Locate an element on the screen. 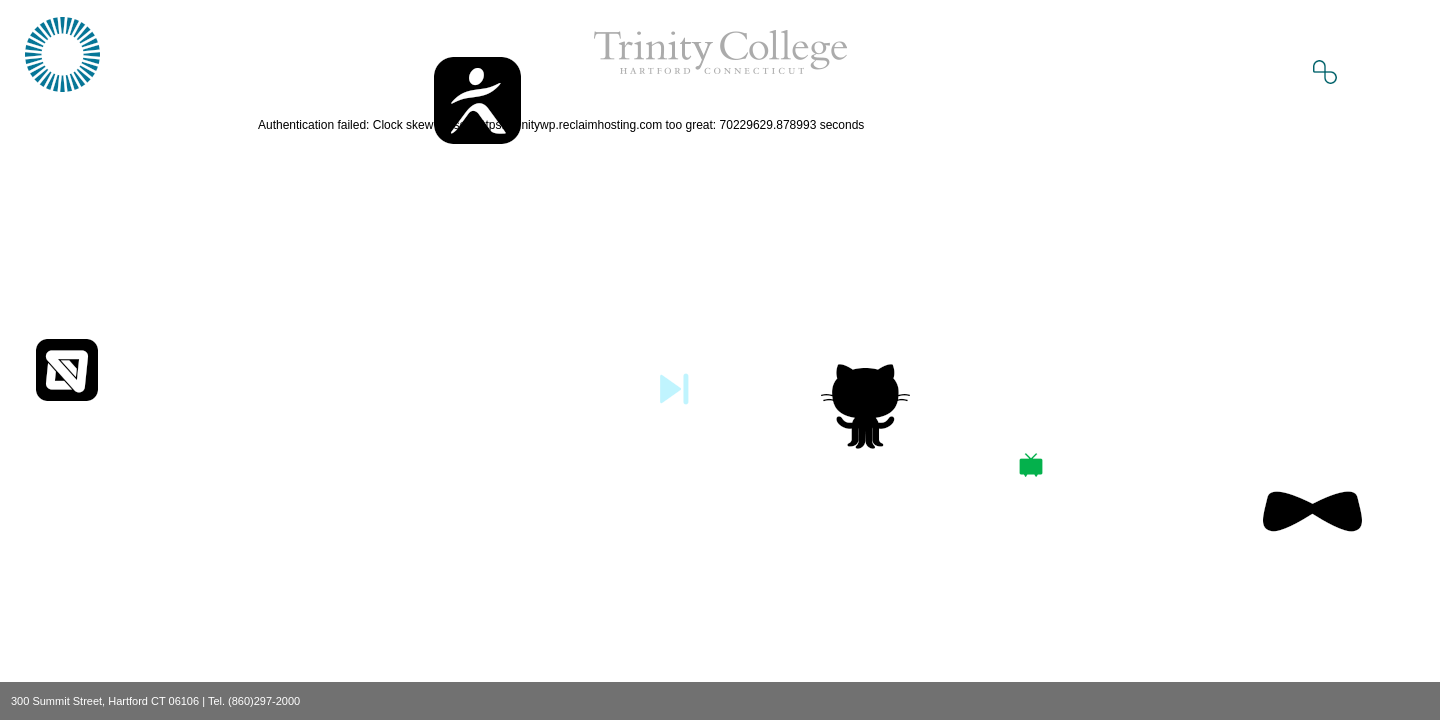  NextBillion.ai company logo is located at coordinates (1325, 72).